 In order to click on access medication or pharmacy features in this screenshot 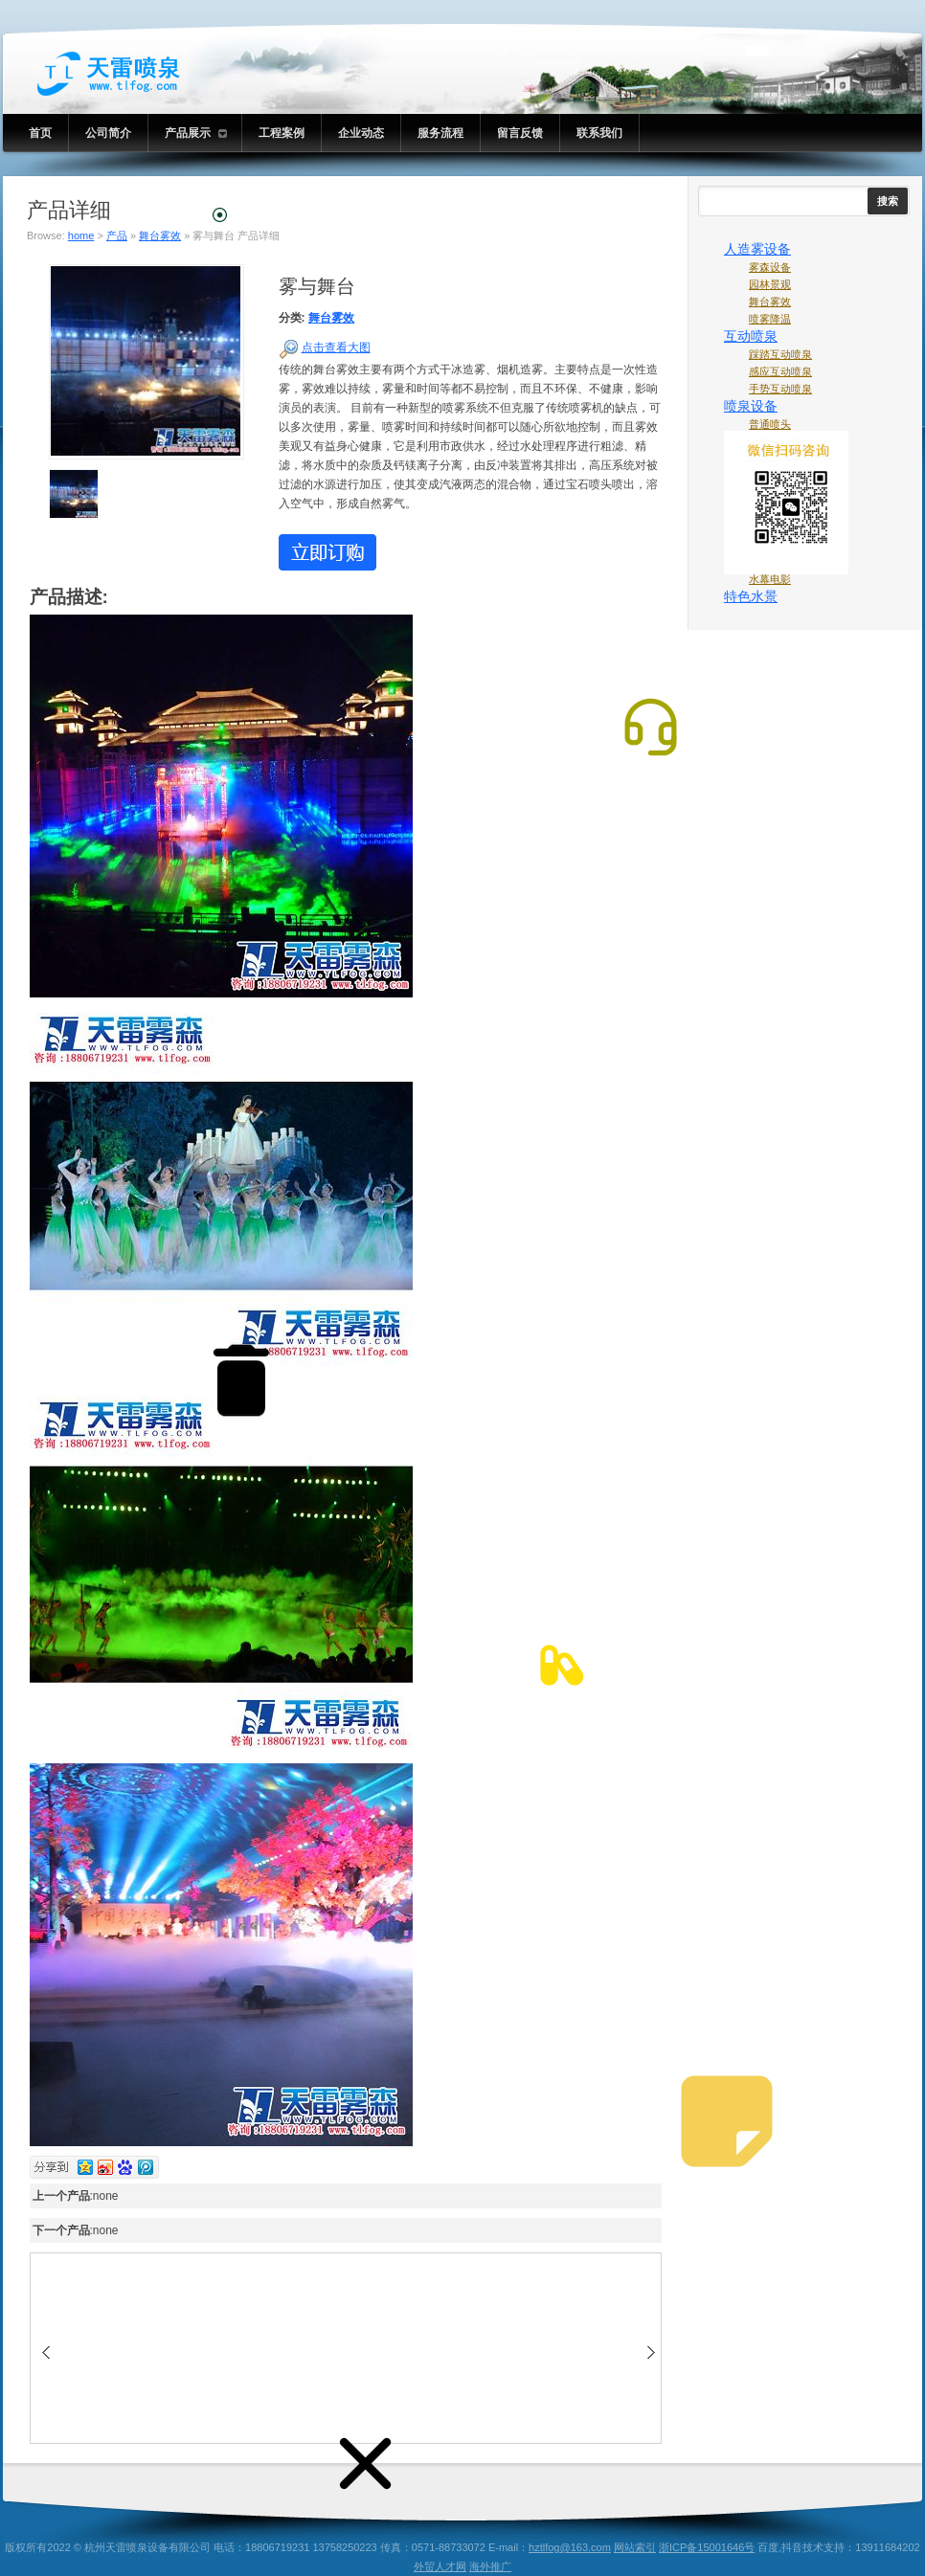, I will do `click(560, 1665)`.